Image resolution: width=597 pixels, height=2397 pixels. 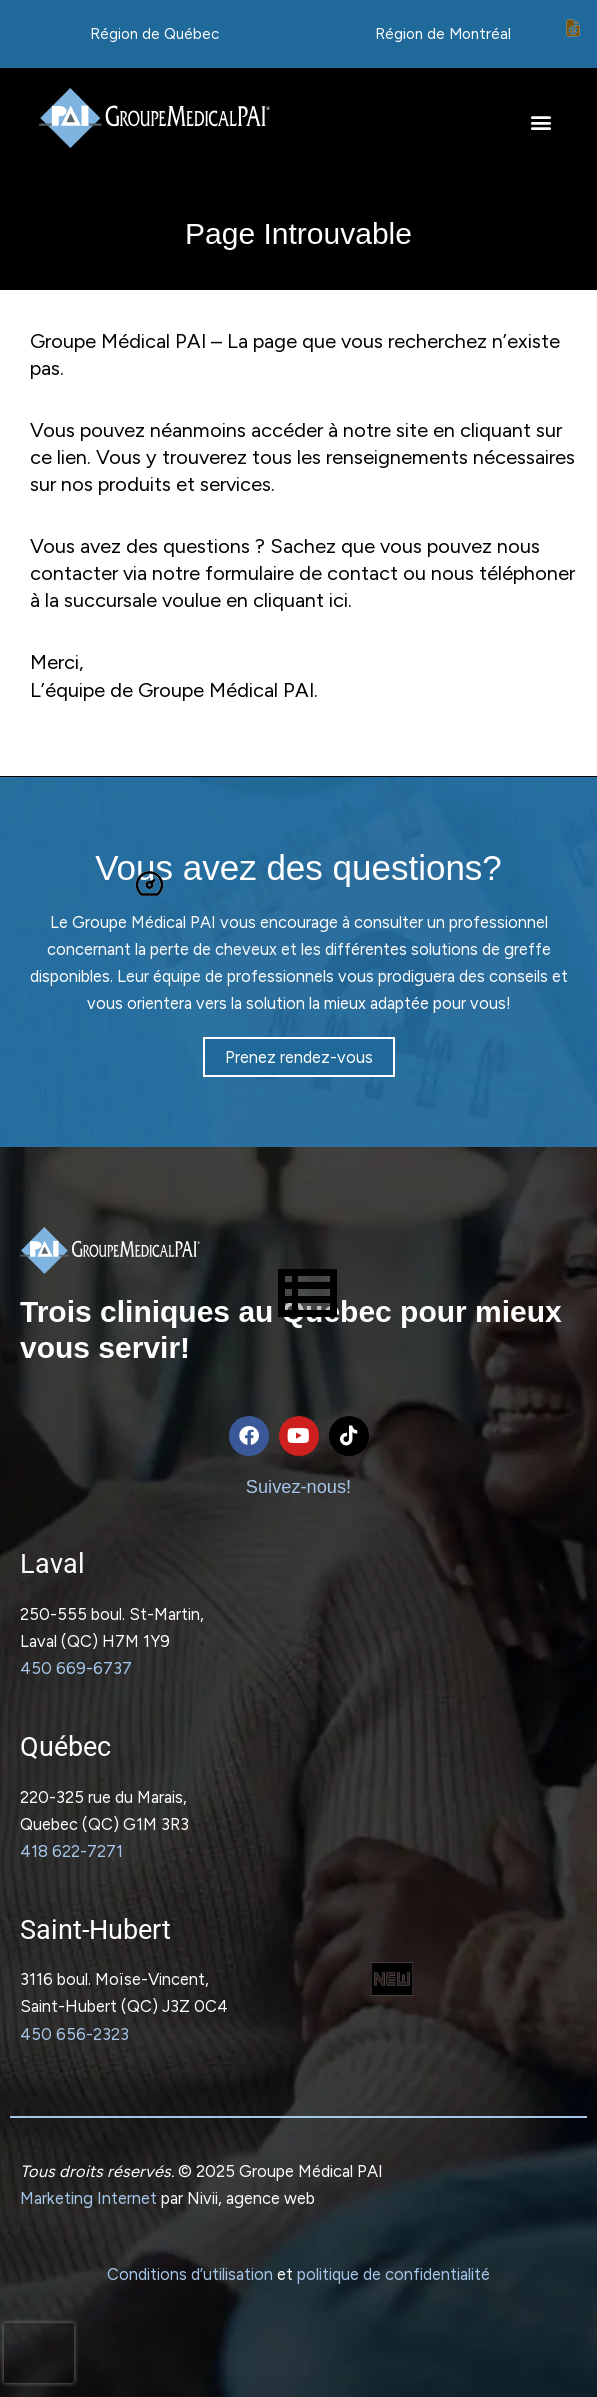 I want to click on indicates new content or recently added items, so click(x=392, y=1979).